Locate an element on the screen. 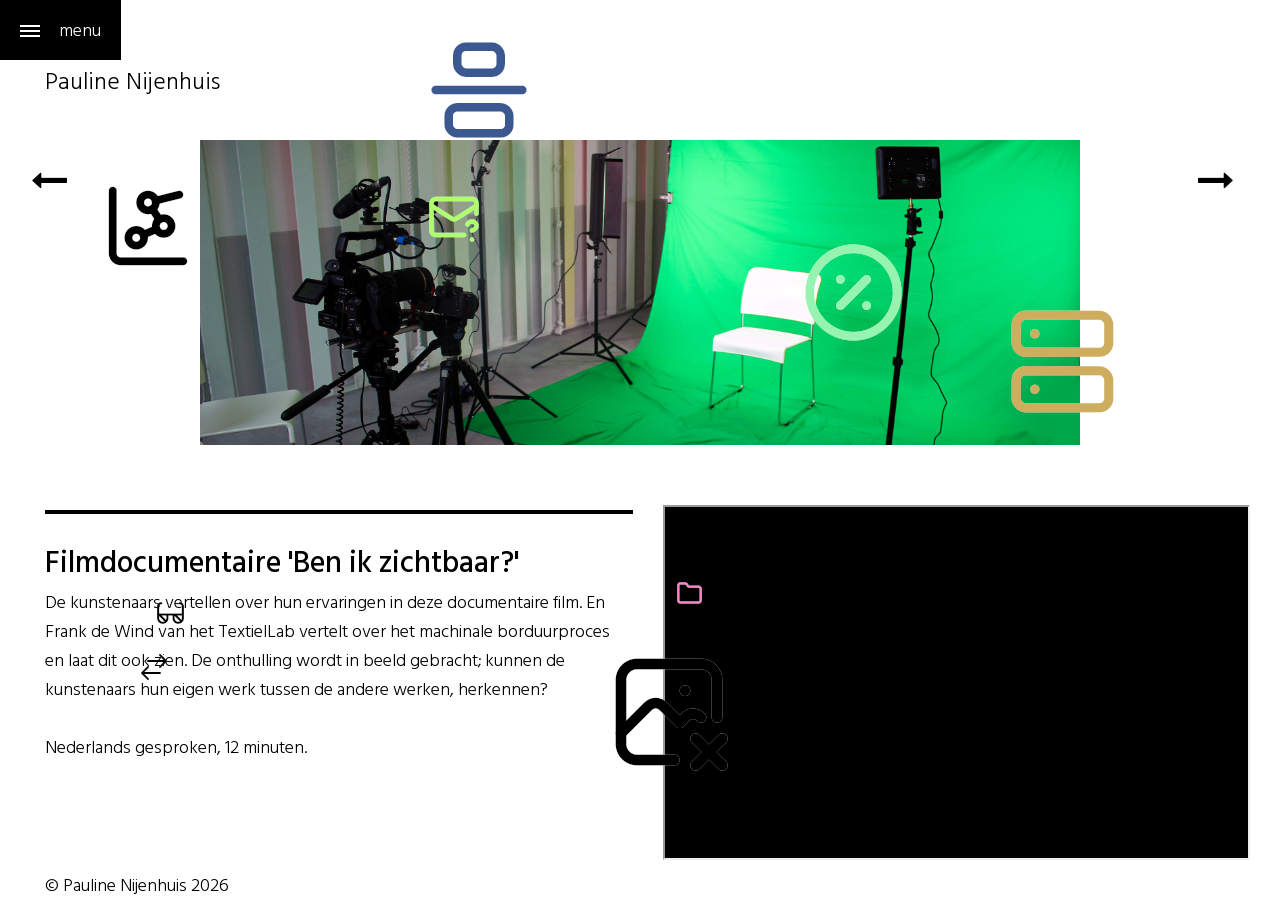 The image size is (1280, 899). view network analytics or graph data is located at coordinates (148, 226).